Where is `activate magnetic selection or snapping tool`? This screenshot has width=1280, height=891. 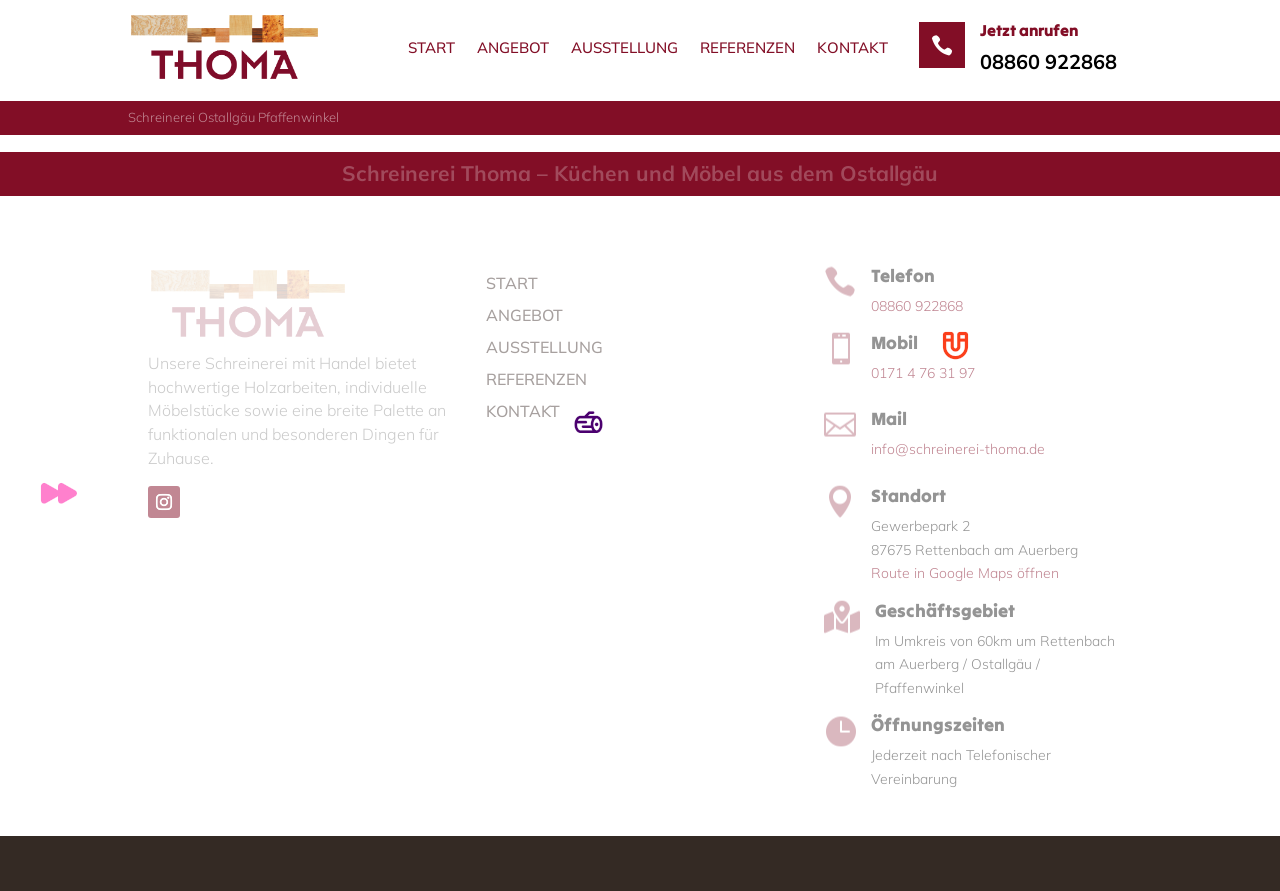
activate magnetic selection or snapping tool is located at coordinates (955, 344).